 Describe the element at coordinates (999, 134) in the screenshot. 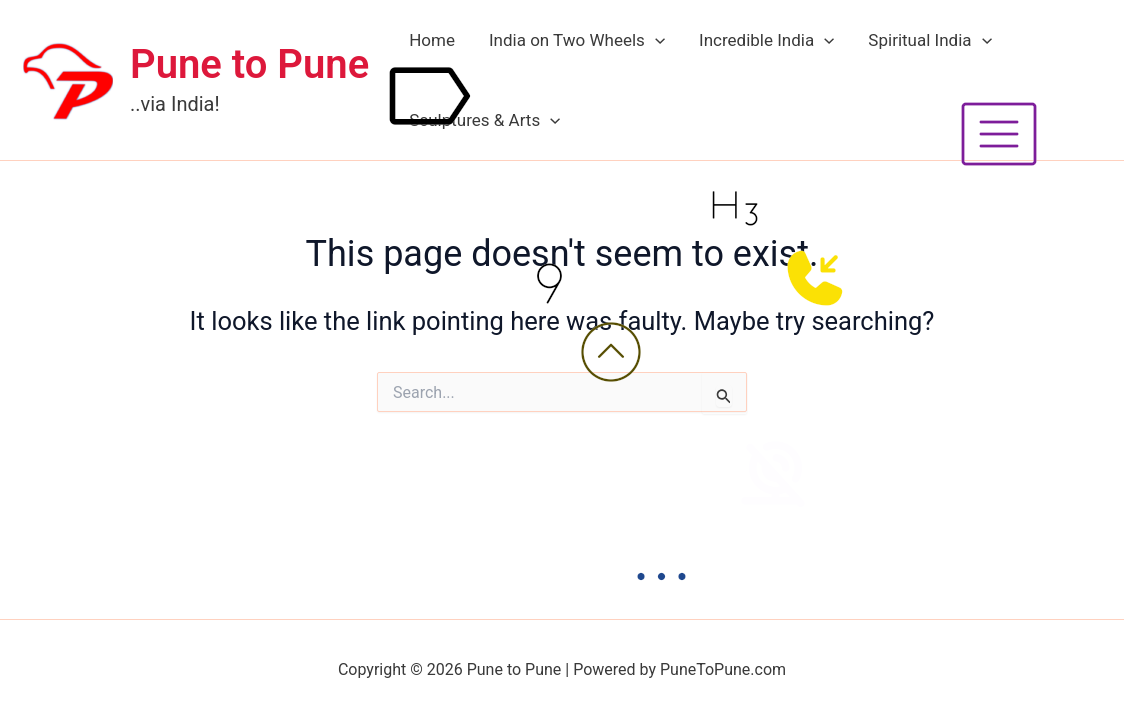

I see `view article or document content` at that location.